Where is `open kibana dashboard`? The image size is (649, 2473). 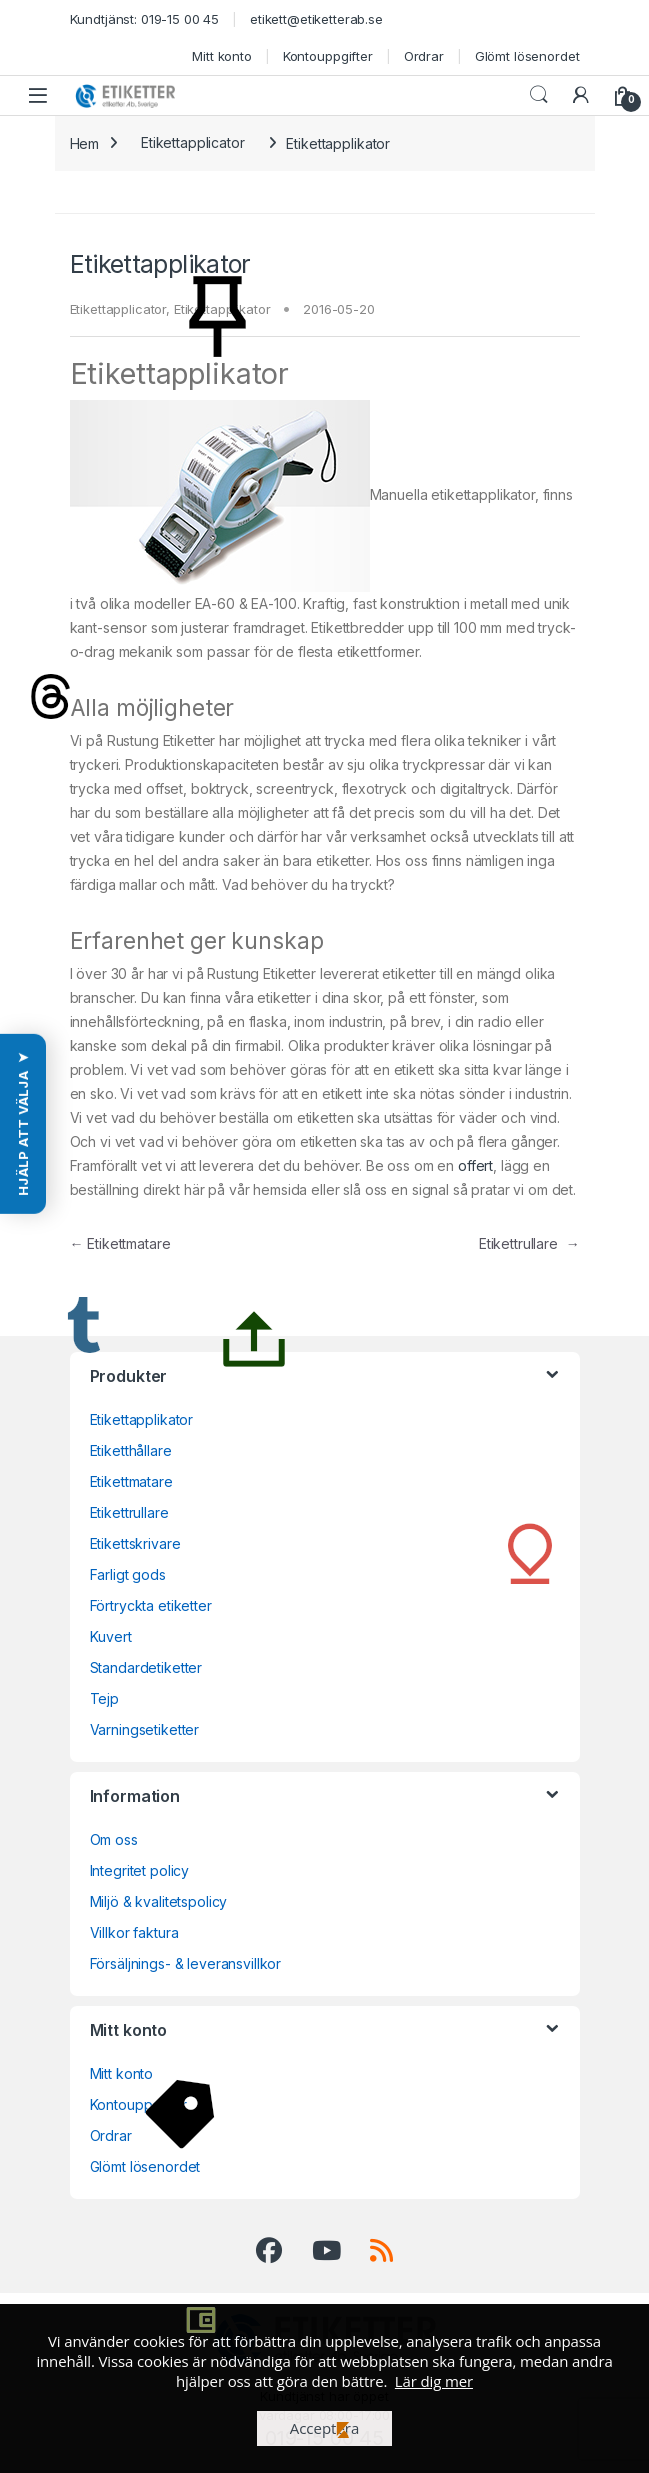
open kibana dashboard is located at coordinates (343, 2430).